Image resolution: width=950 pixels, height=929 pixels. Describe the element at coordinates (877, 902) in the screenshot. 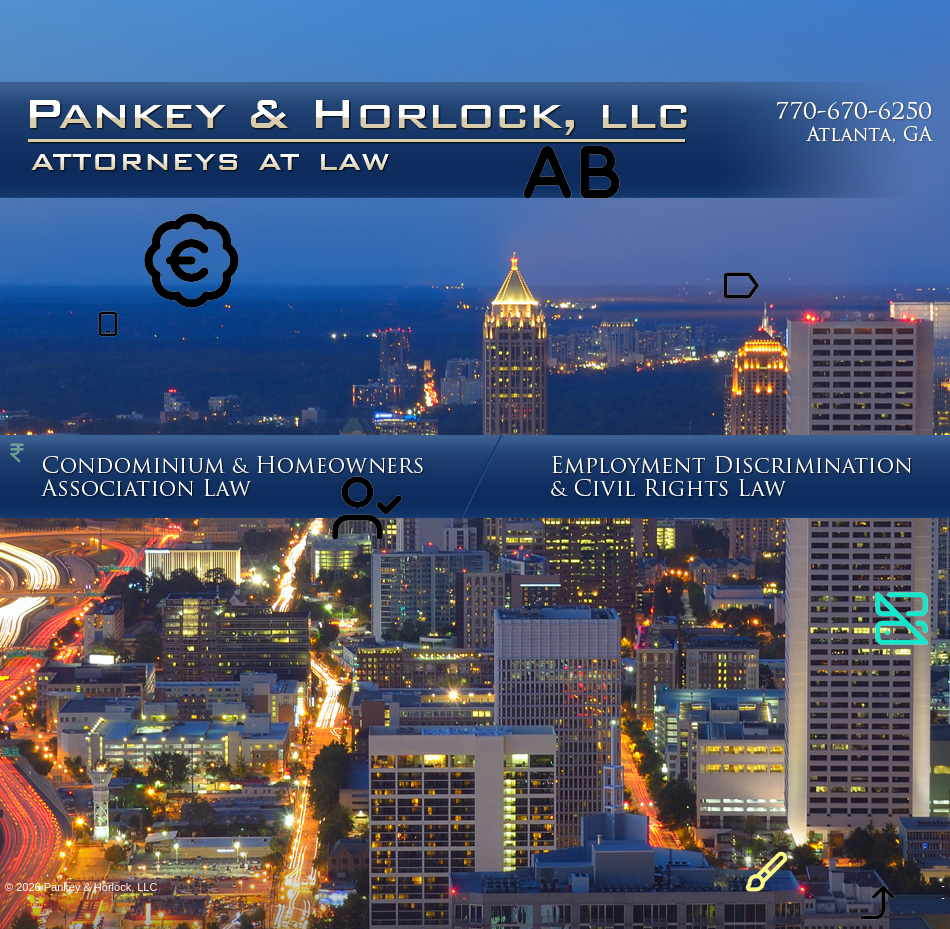

I see `navigate forward and up in a directory` at that location.